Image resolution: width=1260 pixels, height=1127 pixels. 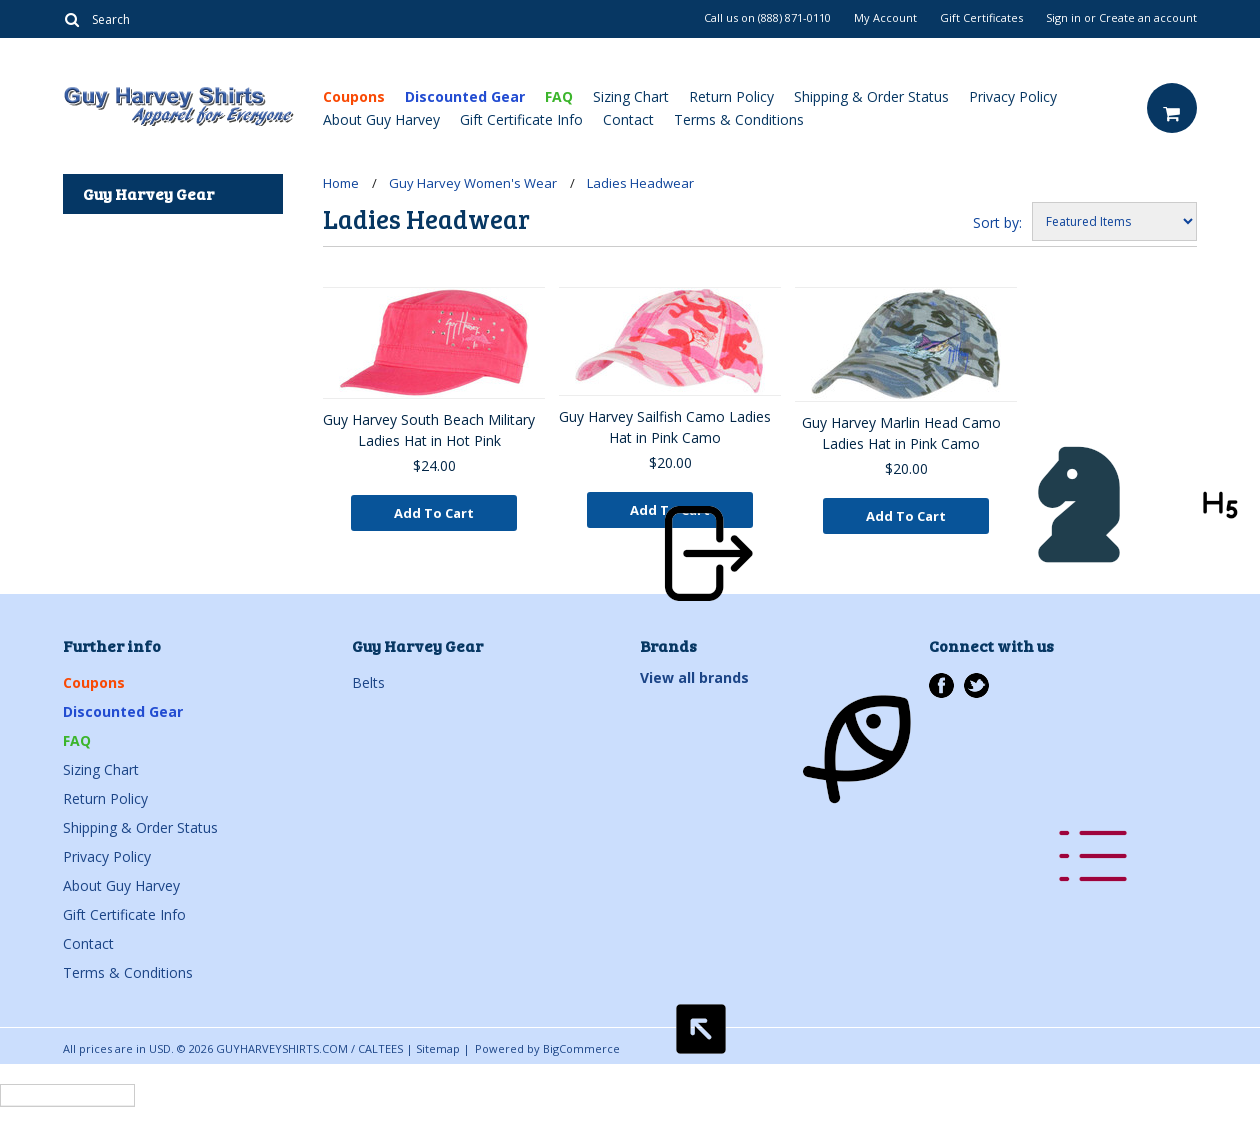 What do you see at coordinates (1079, 508) in the screenshot?
I see `play chess or access chess game` at bounding box center [1079, 508].